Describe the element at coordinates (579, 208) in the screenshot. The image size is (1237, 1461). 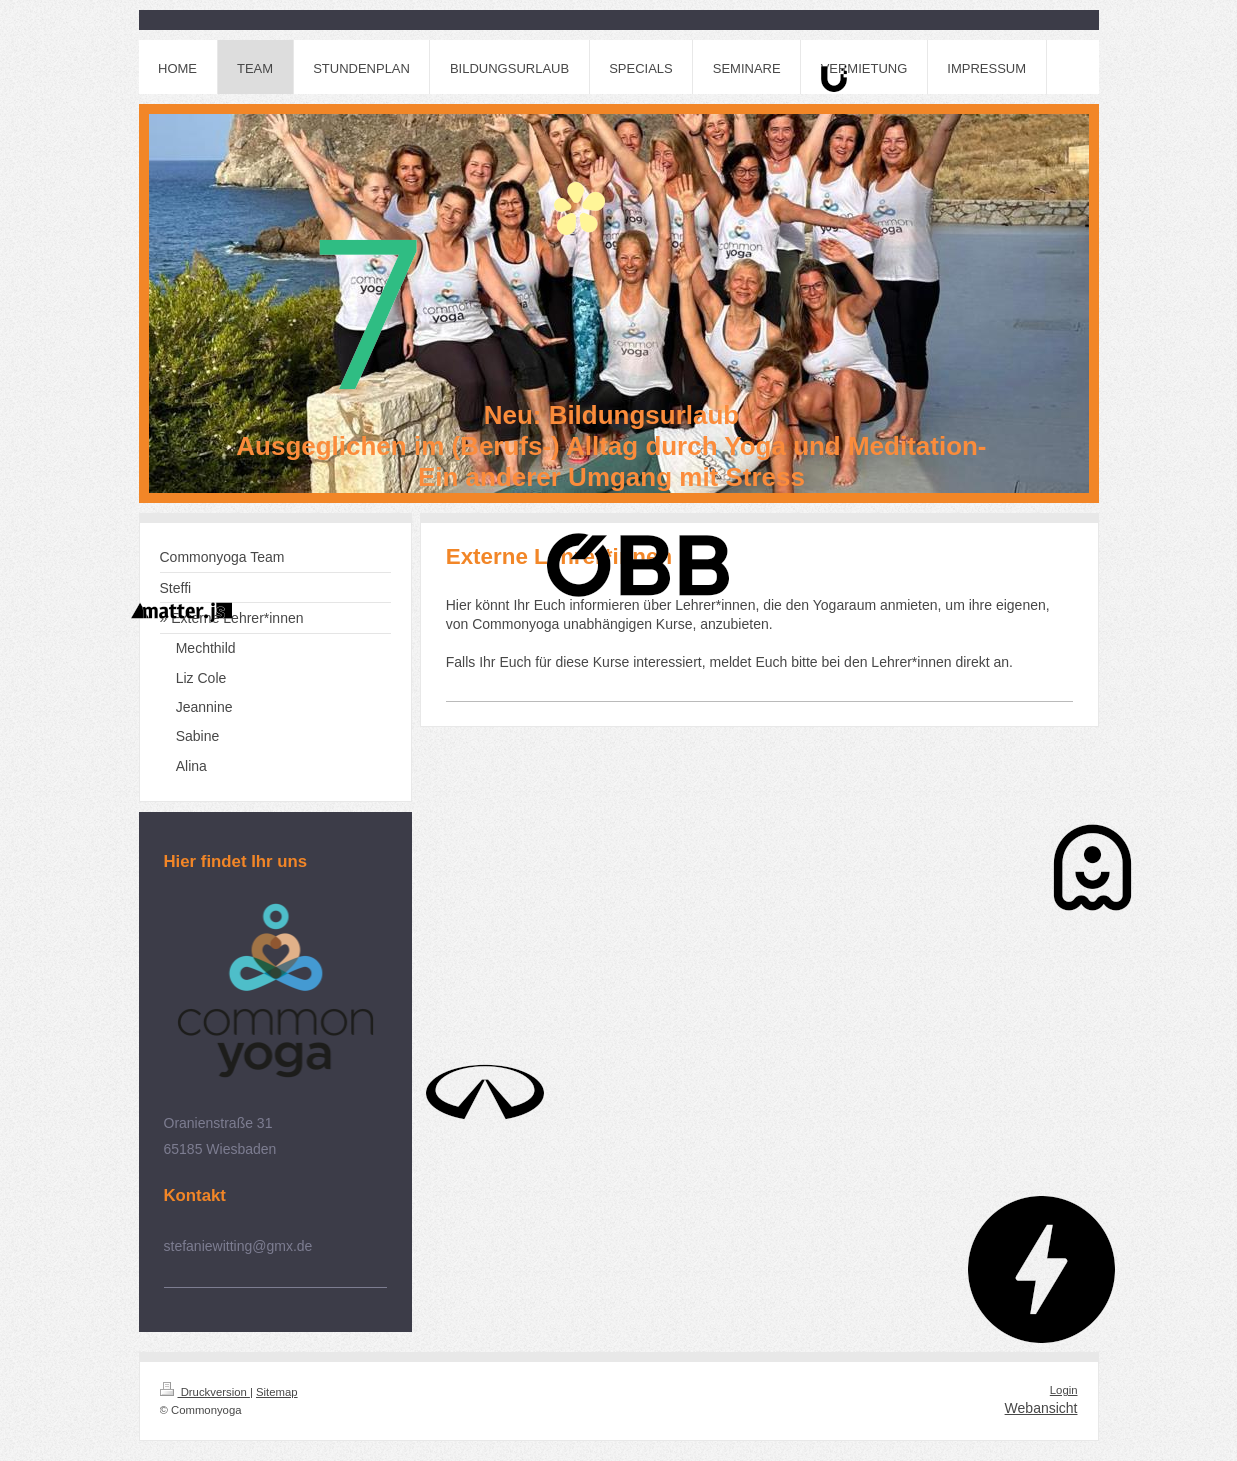
I see `open ICQ messenger app` at that location.